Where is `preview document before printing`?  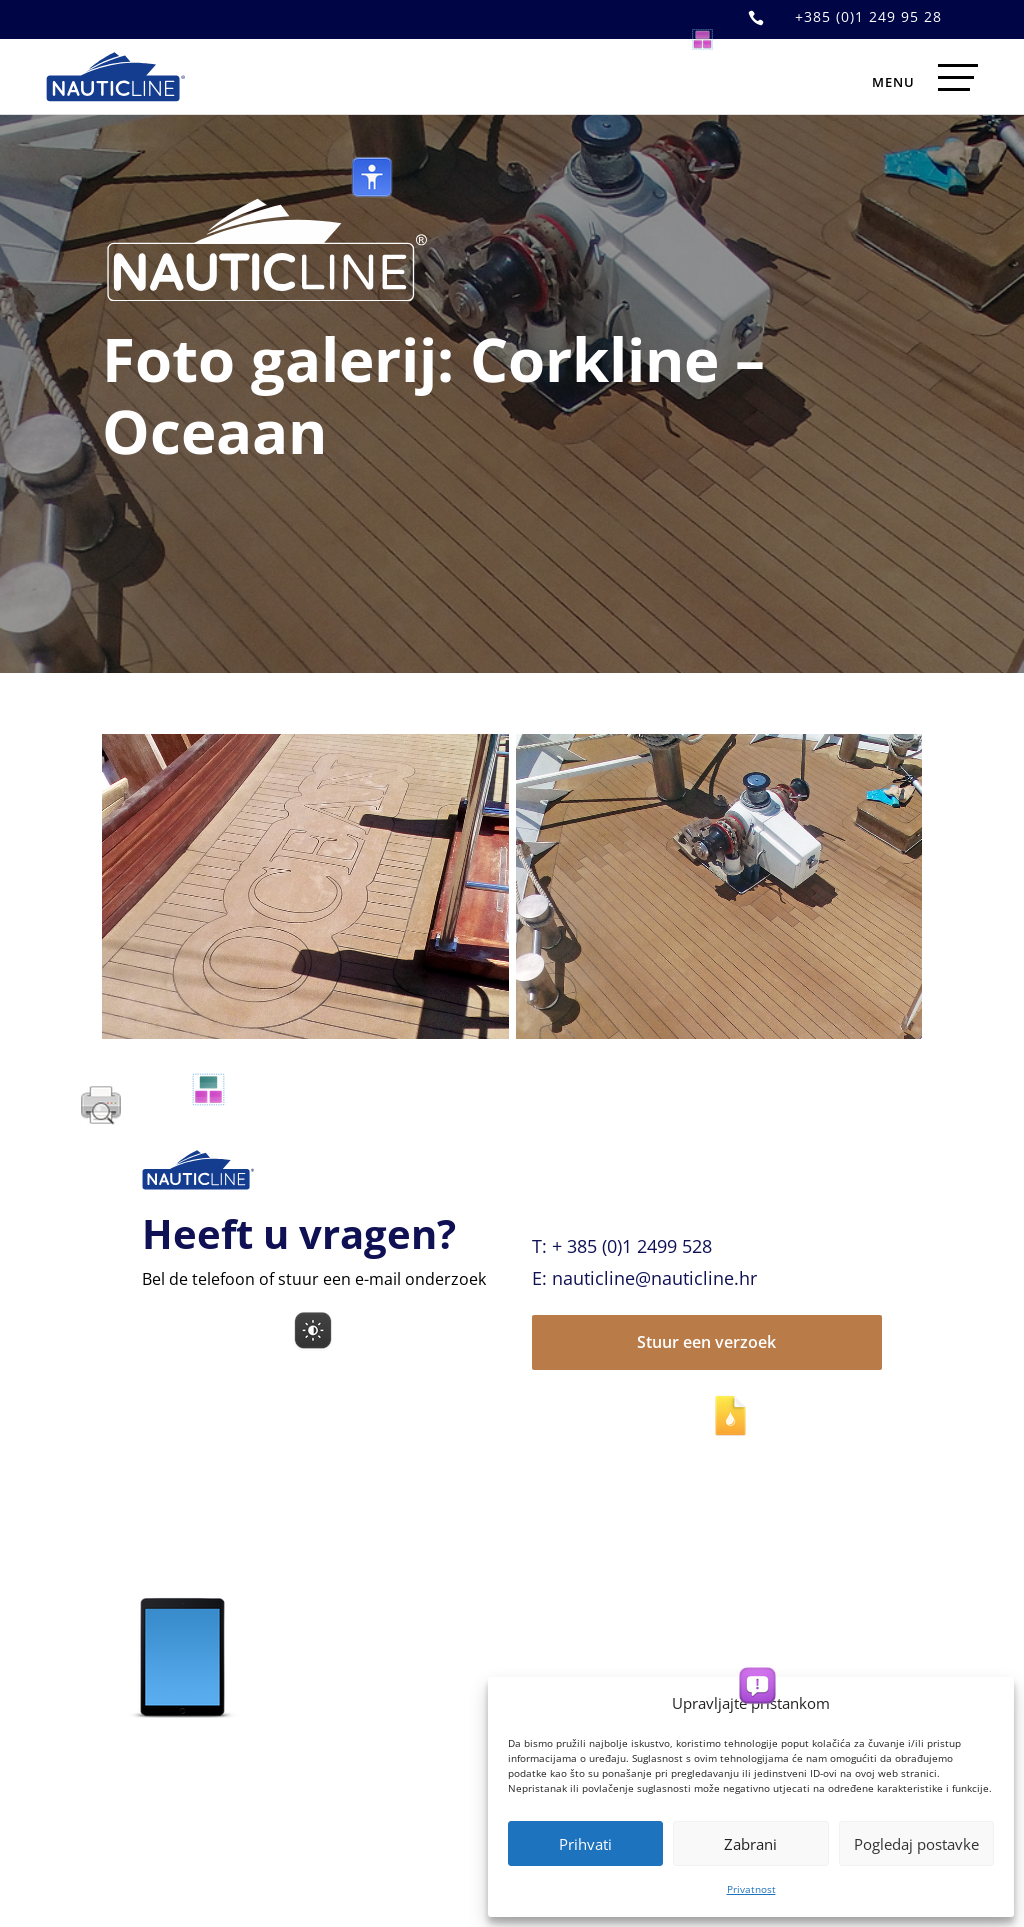 preview document before printing is located at coordinates (101, 1105).